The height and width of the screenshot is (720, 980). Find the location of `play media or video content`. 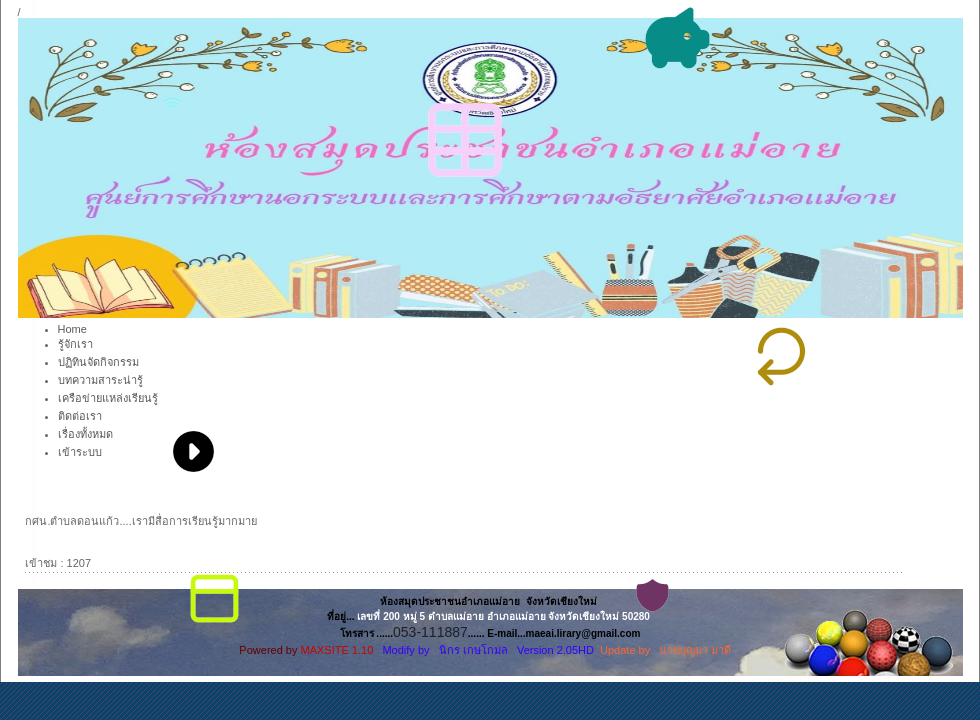

play media or video content is located at coordinates (193, 451).